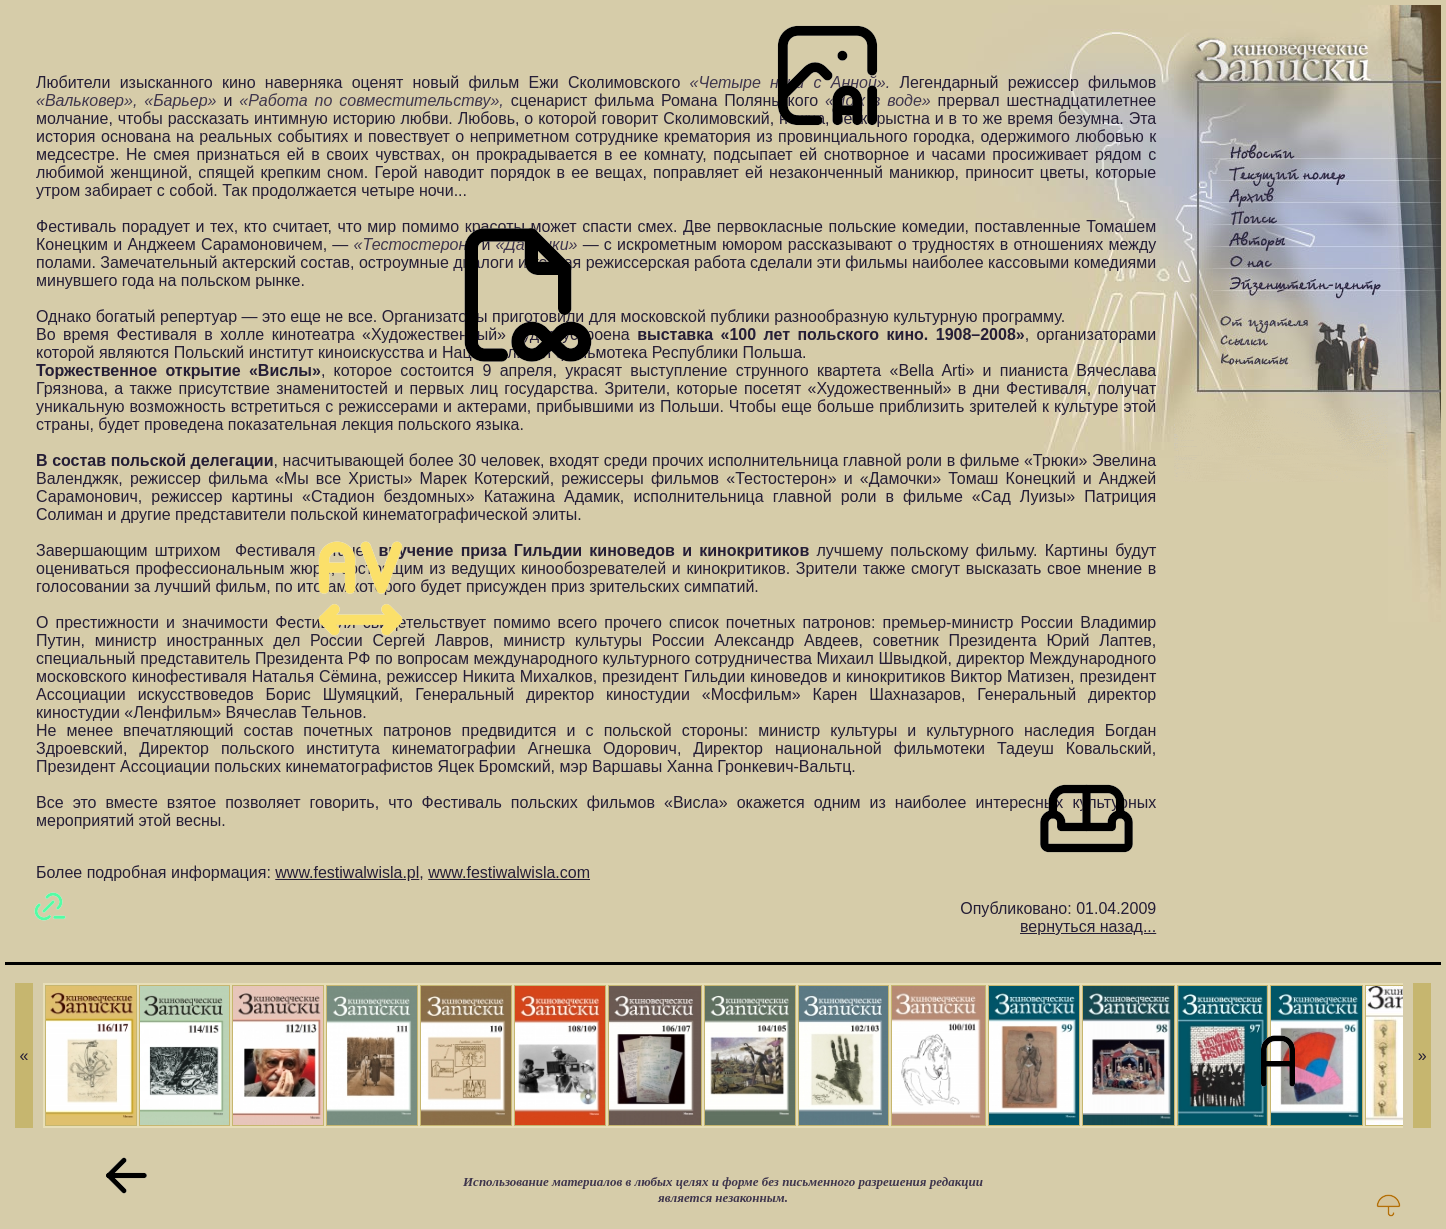 This screenshot has width=1446, height=1229. What do you see at coordinates (1086, 818) in the screenshot?
I see `browse furniture or home decor items` at bounding box center [1086, 818].